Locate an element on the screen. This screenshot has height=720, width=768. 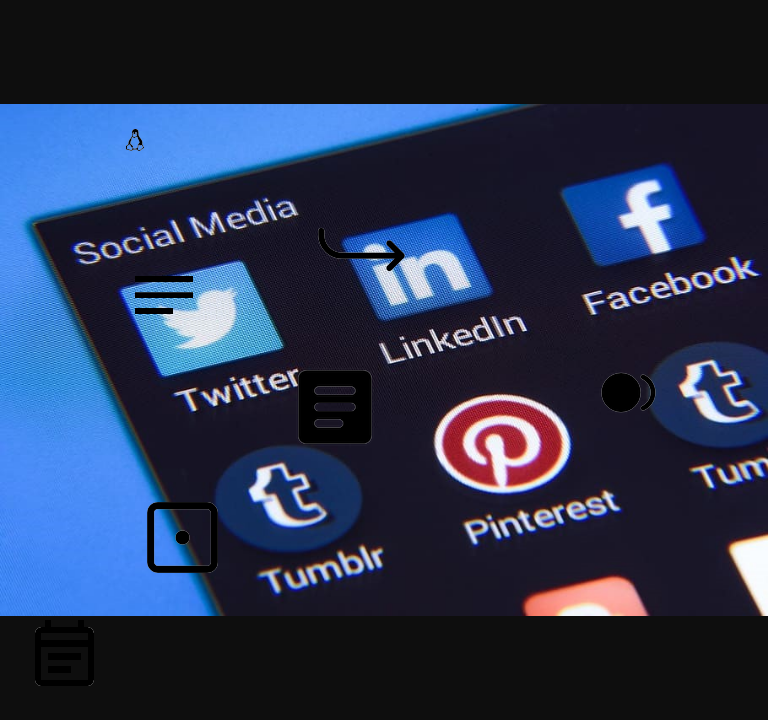
view event details or notes is located at coordinates (64, 656).